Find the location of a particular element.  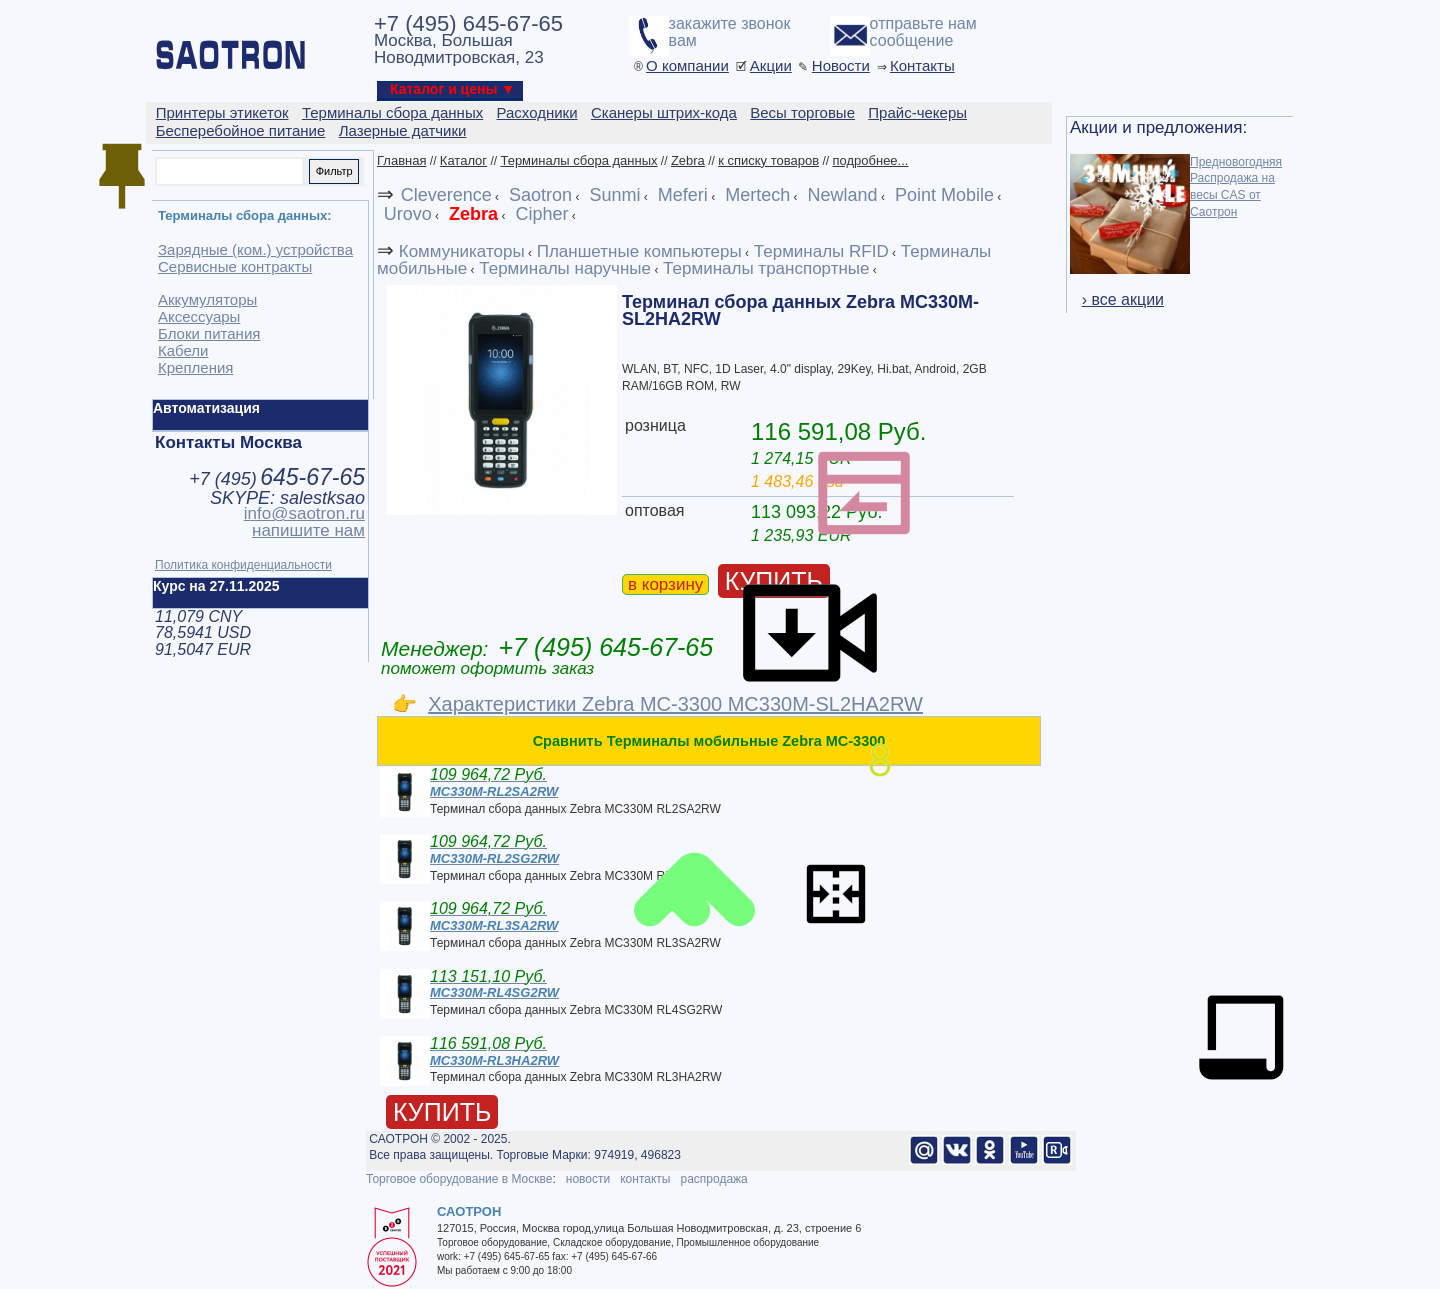

request a refund for a purchase is located at coordinates (864, 493).